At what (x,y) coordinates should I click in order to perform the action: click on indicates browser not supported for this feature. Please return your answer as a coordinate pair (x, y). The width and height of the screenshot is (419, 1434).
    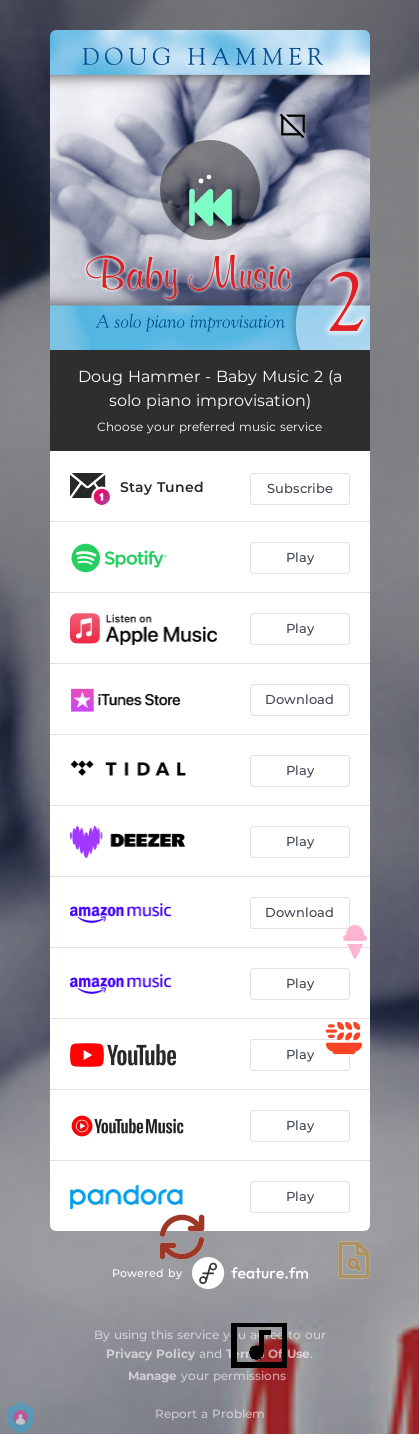
    Looking at the image, I should click on (293, 125).